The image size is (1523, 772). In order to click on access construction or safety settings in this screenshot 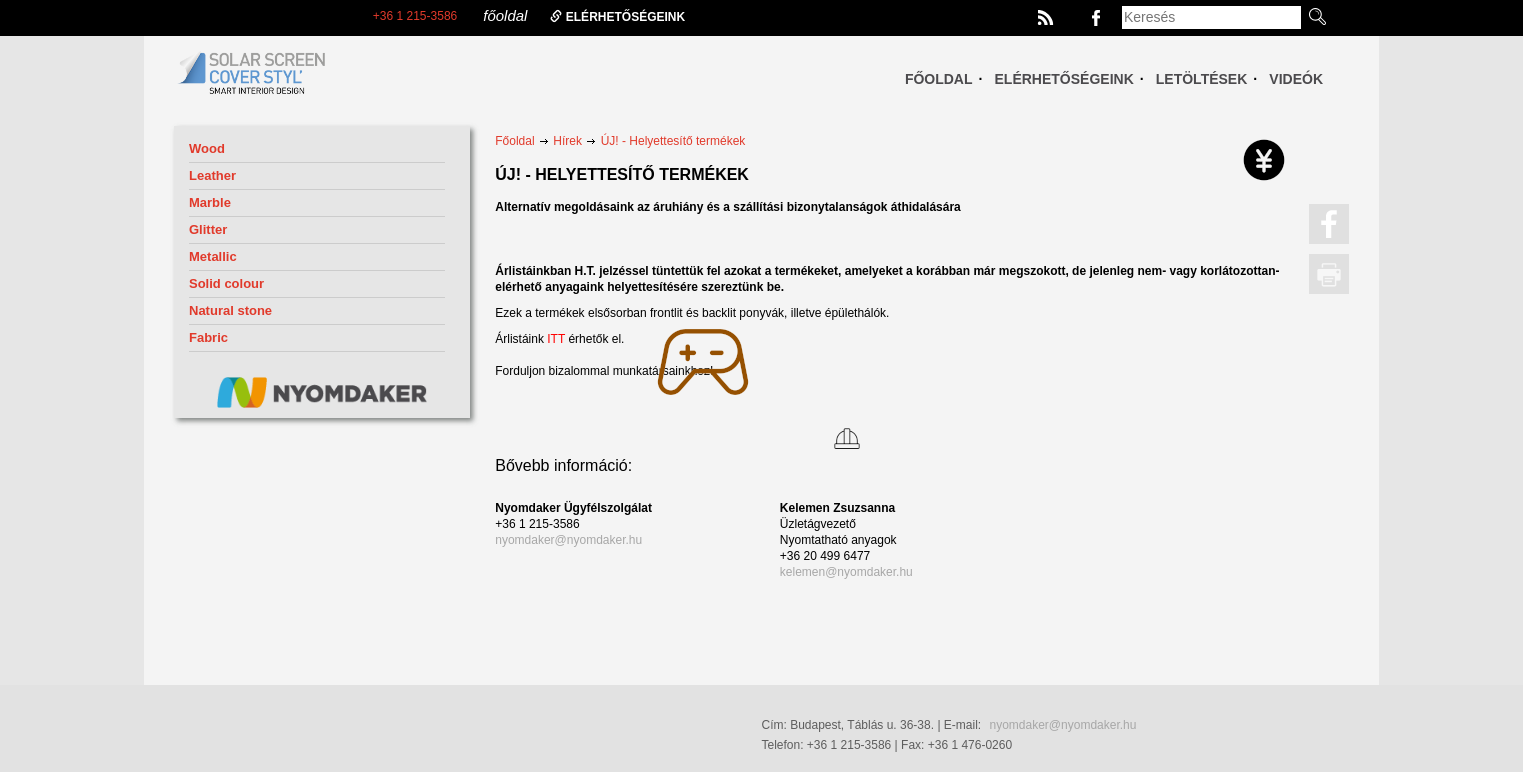, I will do `click(847, 440)`.